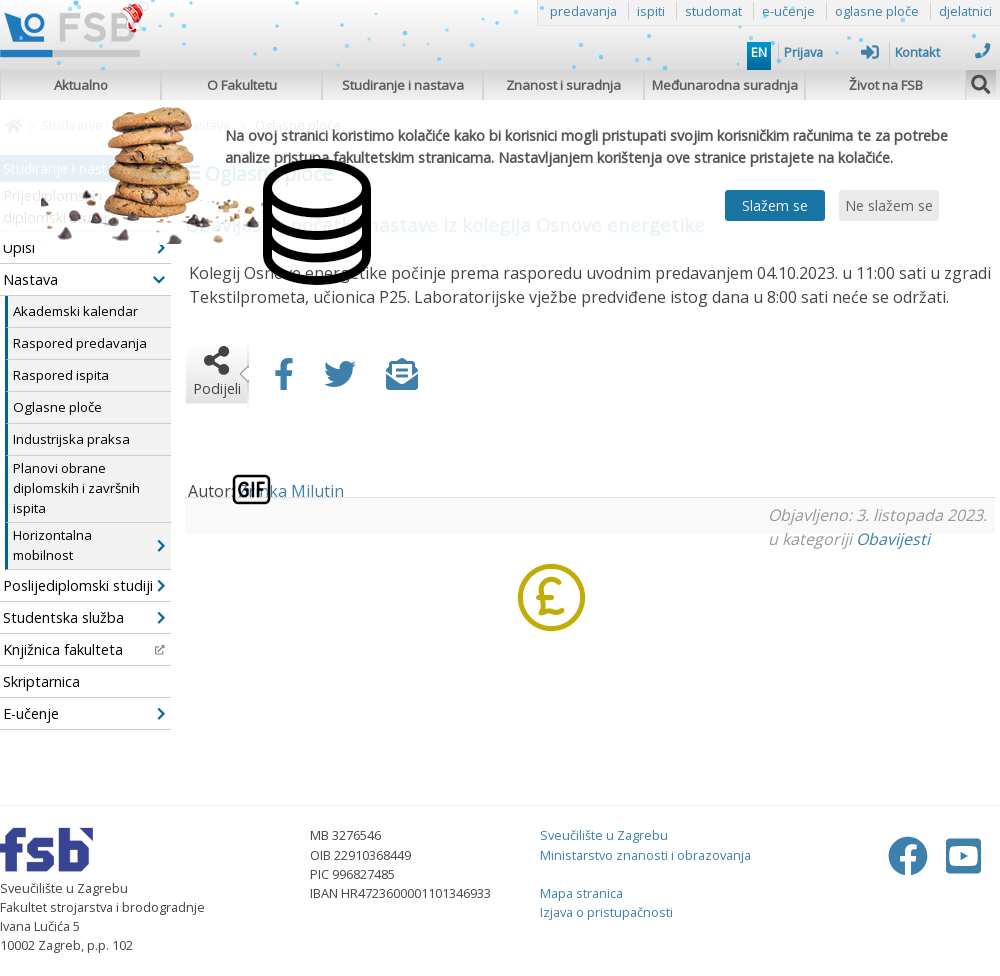 The height and width of the screenshot is (976, 1000). What do you see at coordinates (551, 597) in the screenshot?
I see `view balance in british pounds` at bounding box center [551, 597].